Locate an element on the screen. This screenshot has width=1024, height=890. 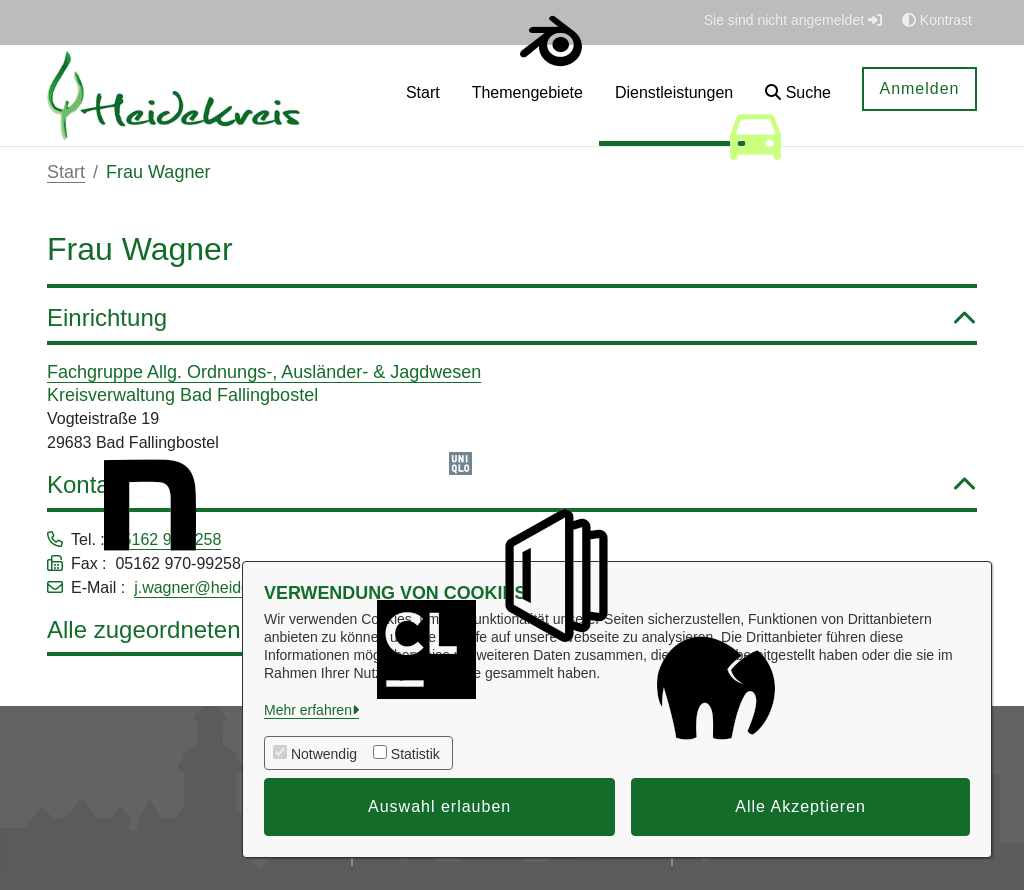
access vehicle or driving settings is located at coordinates (755, 134).